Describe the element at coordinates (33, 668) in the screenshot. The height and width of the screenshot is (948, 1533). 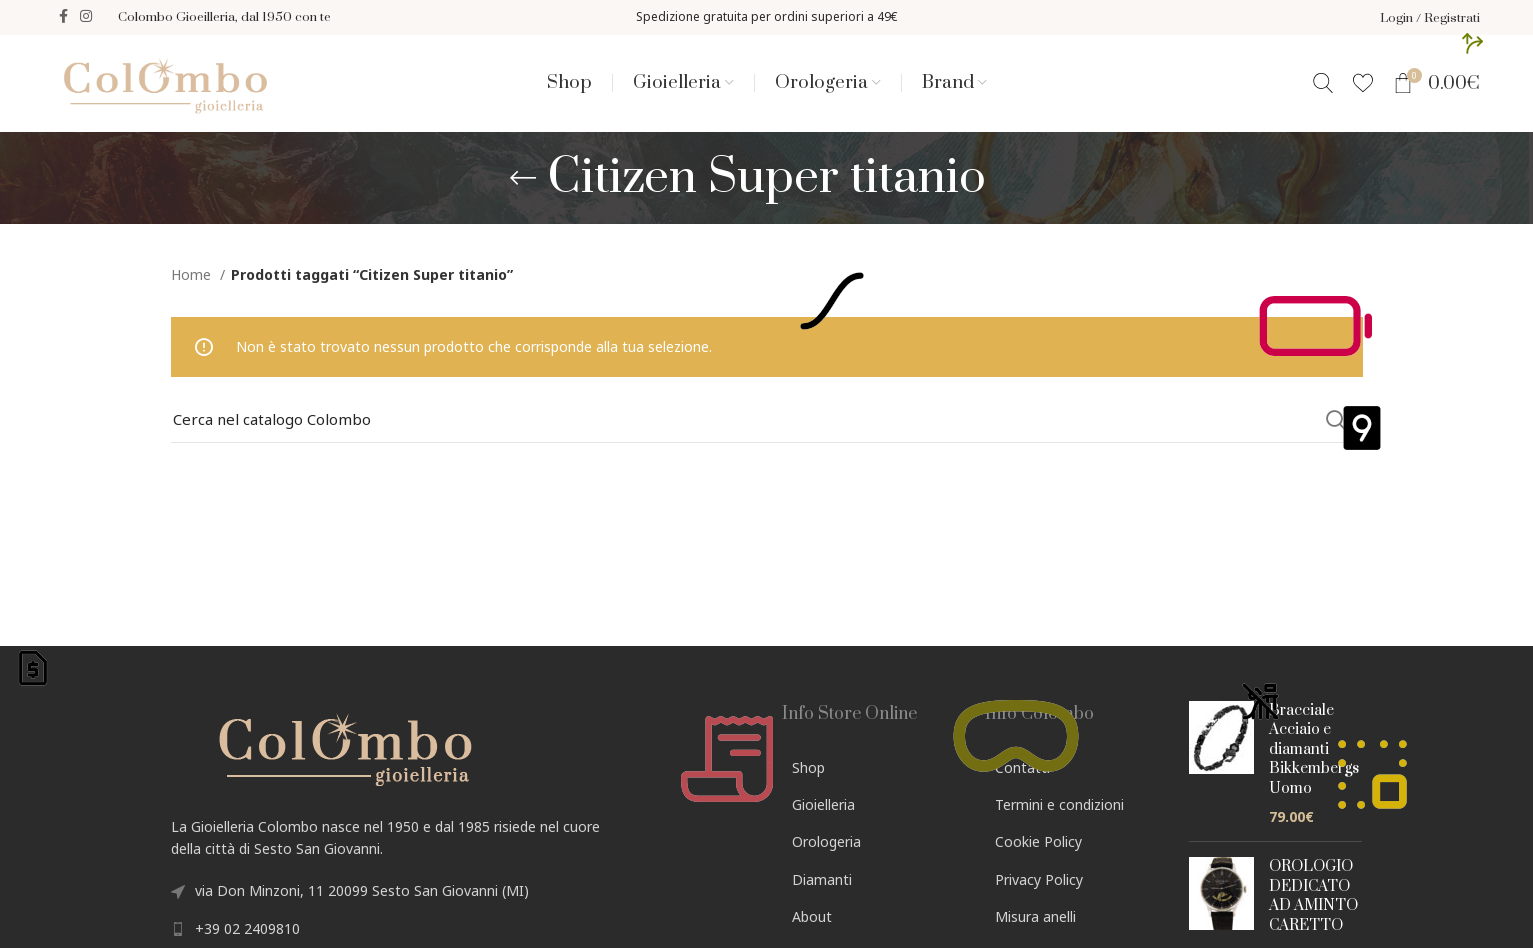
I see `view invoice or billing document` at that location.